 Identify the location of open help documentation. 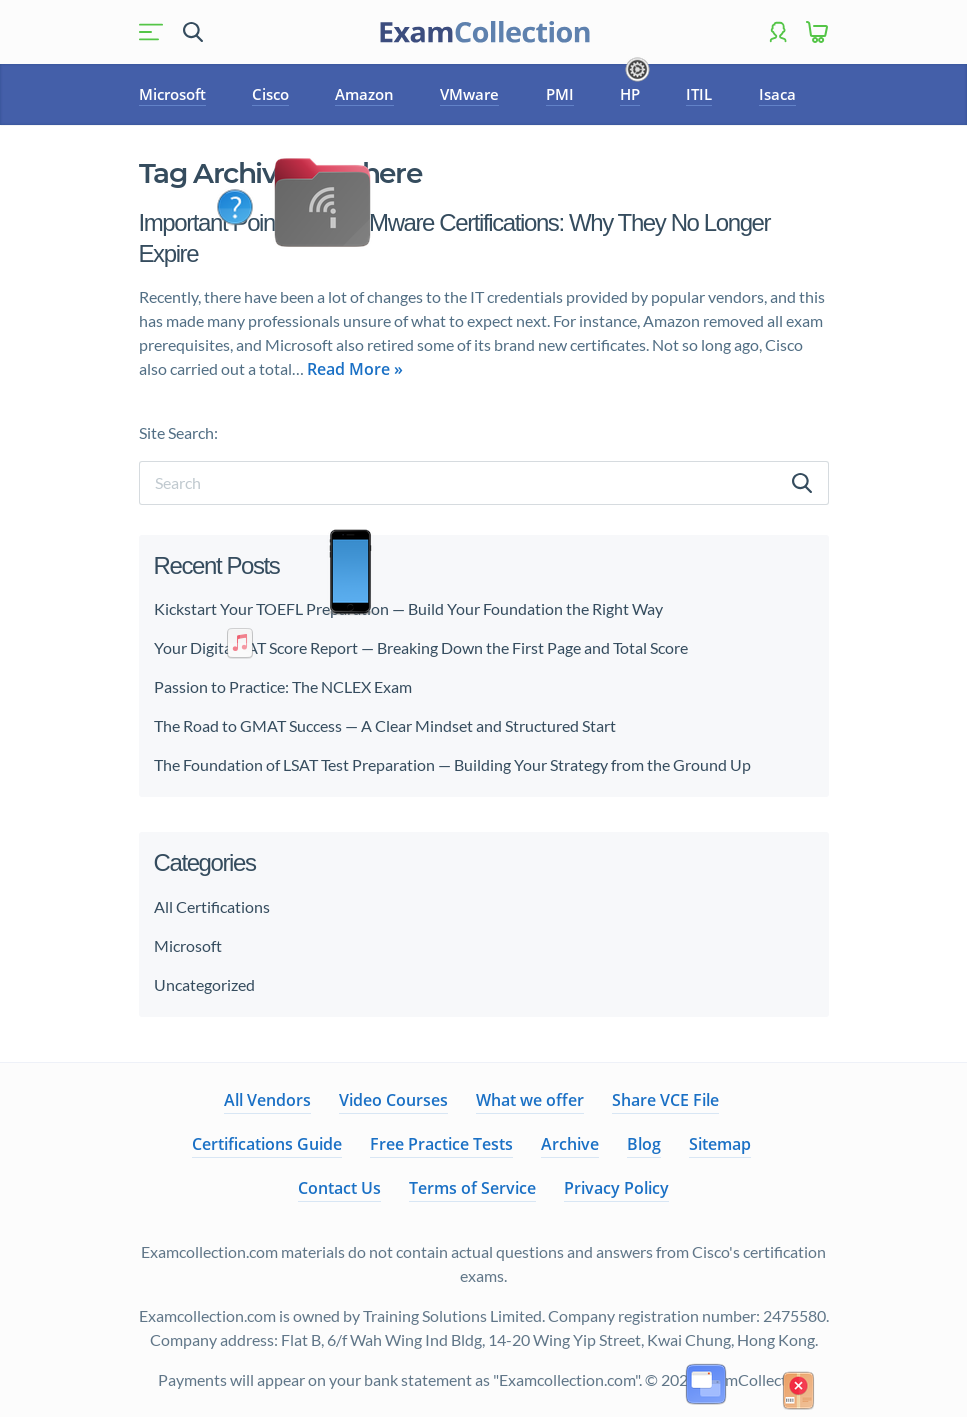
(235, 207).